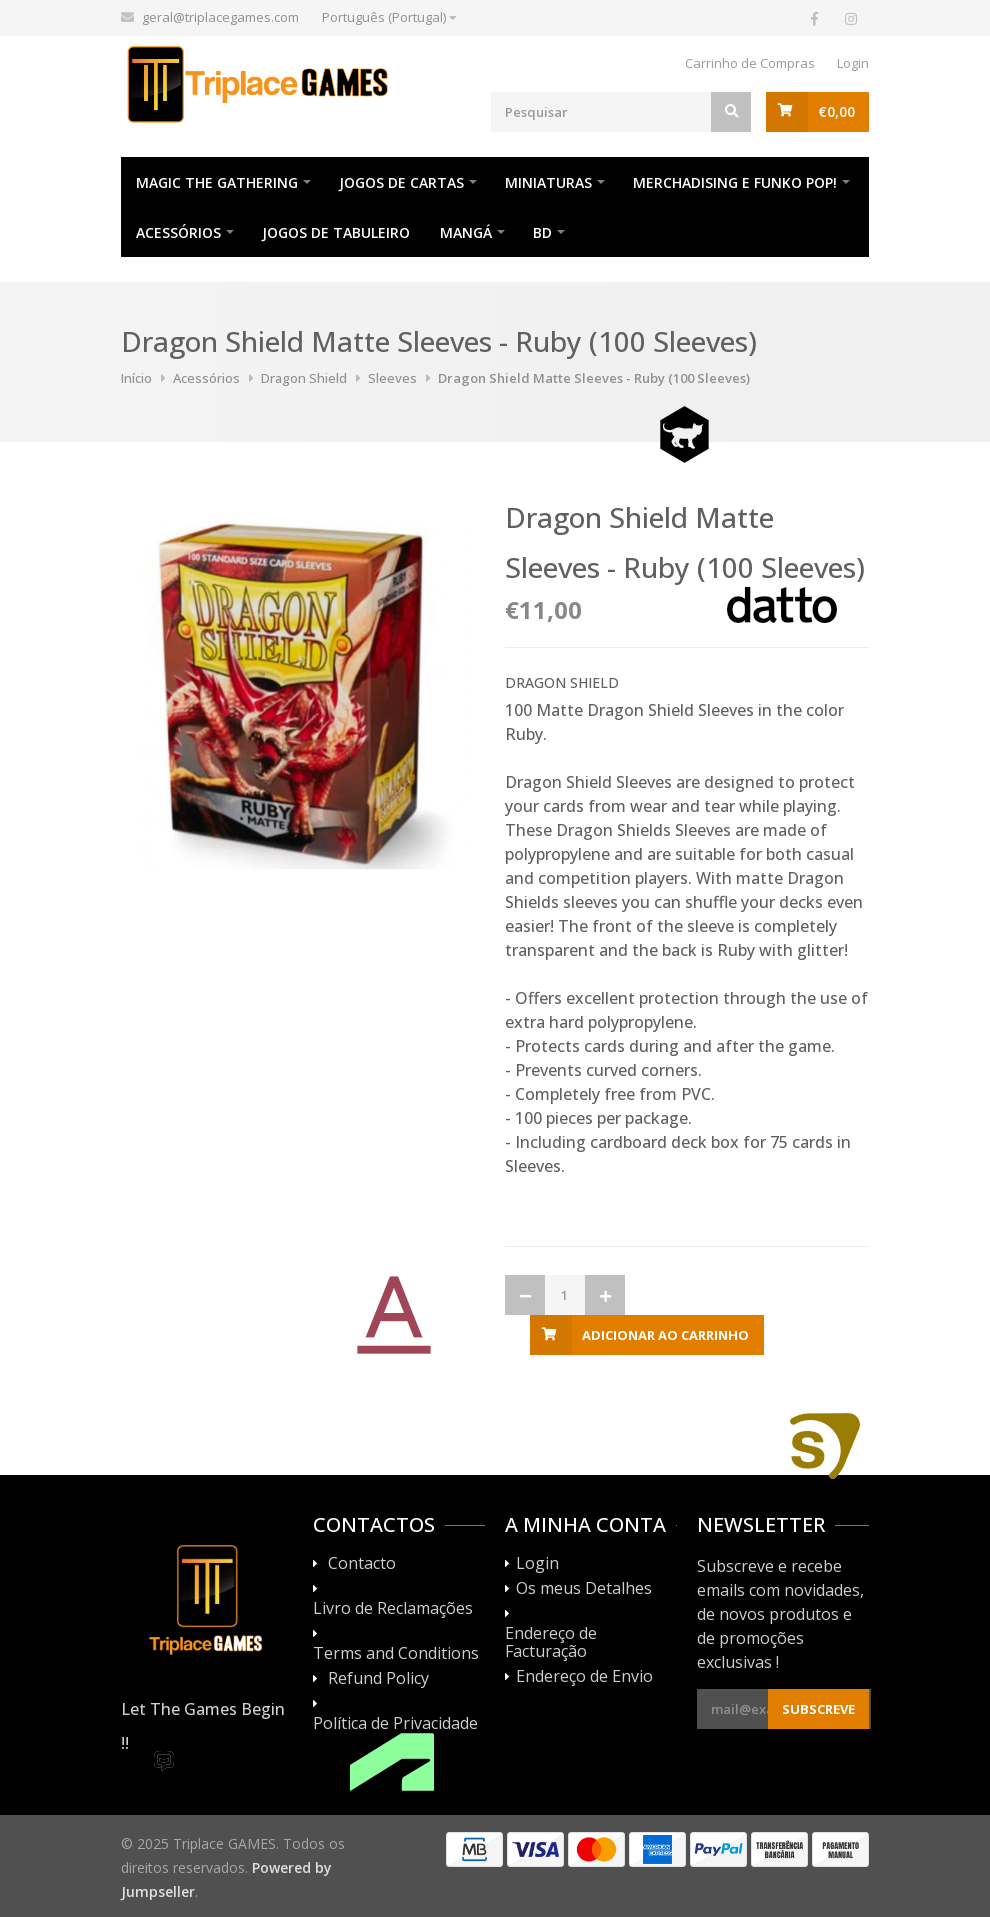  Describe the element at coordinates (392, 1762) in the screenshot. I see `autodesk logo` at that location.